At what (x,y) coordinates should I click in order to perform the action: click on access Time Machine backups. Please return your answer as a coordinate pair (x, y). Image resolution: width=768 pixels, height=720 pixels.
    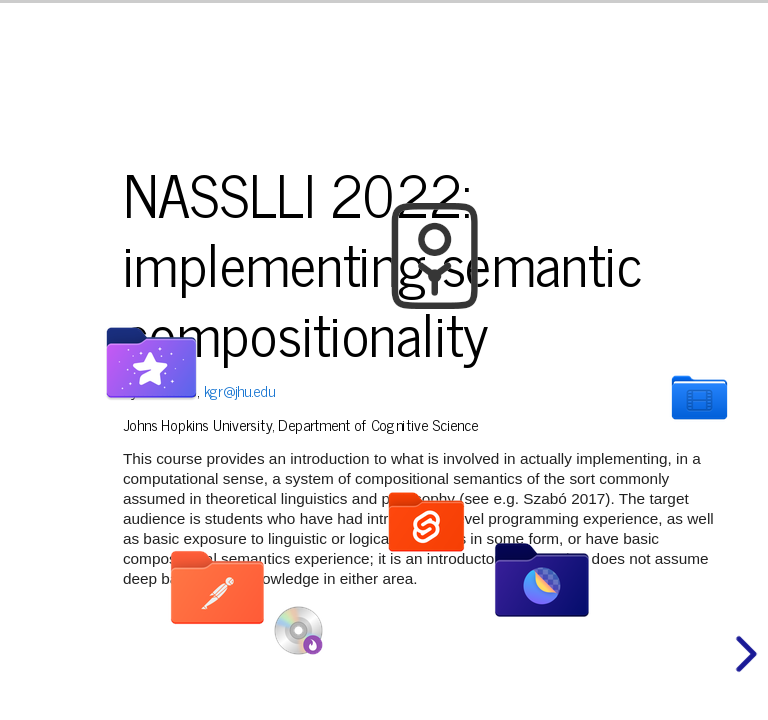
    Looking at the image, I should click on (438, 256).